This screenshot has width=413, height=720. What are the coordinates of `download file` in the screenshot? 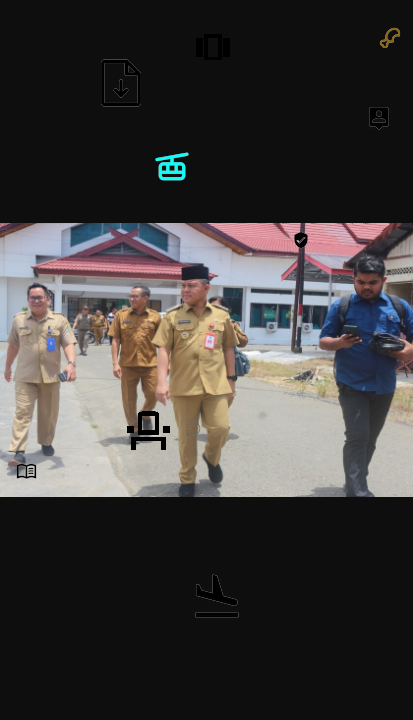 It's located at (121, 83).